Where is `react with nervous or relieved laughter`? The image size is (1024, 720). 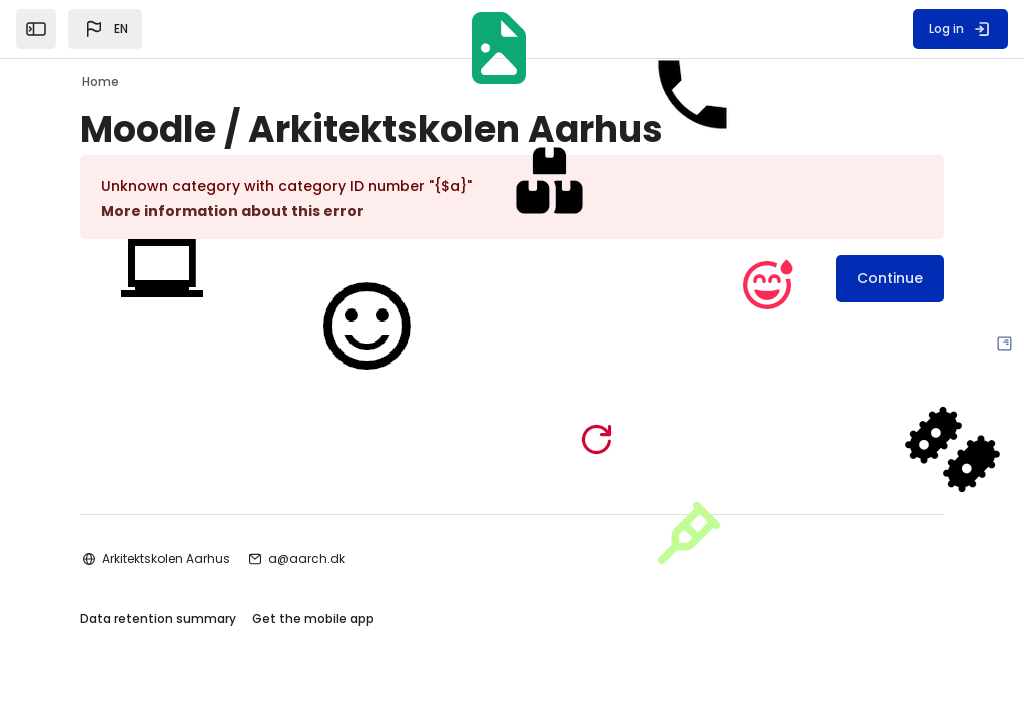
react with nervous or relieved laughter is located at coordinates (767, 285).